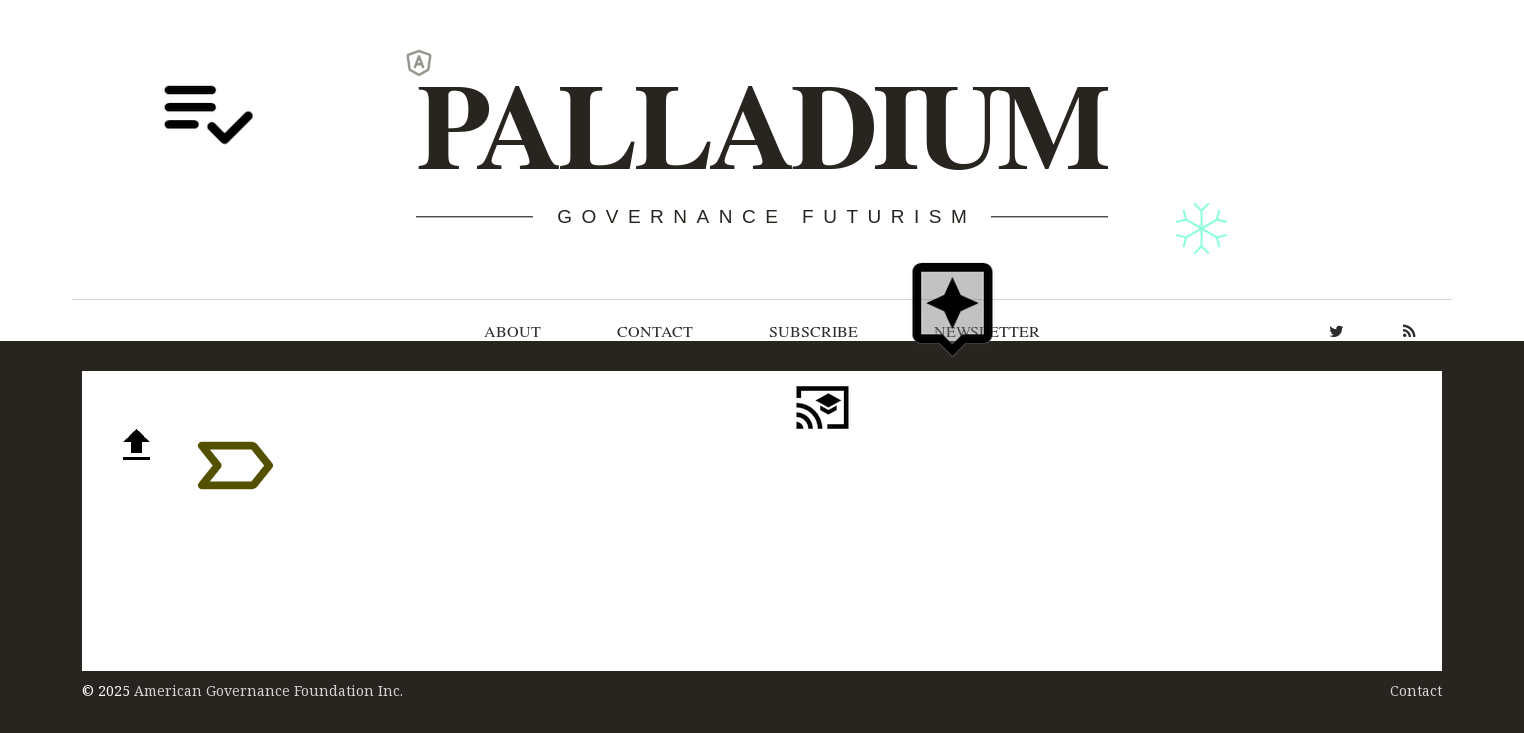  What do you see at coordinates (1201, 228) in the screenshot?
I see `activate cooling or air conditioning mode` at bounding box center [1201, 228].